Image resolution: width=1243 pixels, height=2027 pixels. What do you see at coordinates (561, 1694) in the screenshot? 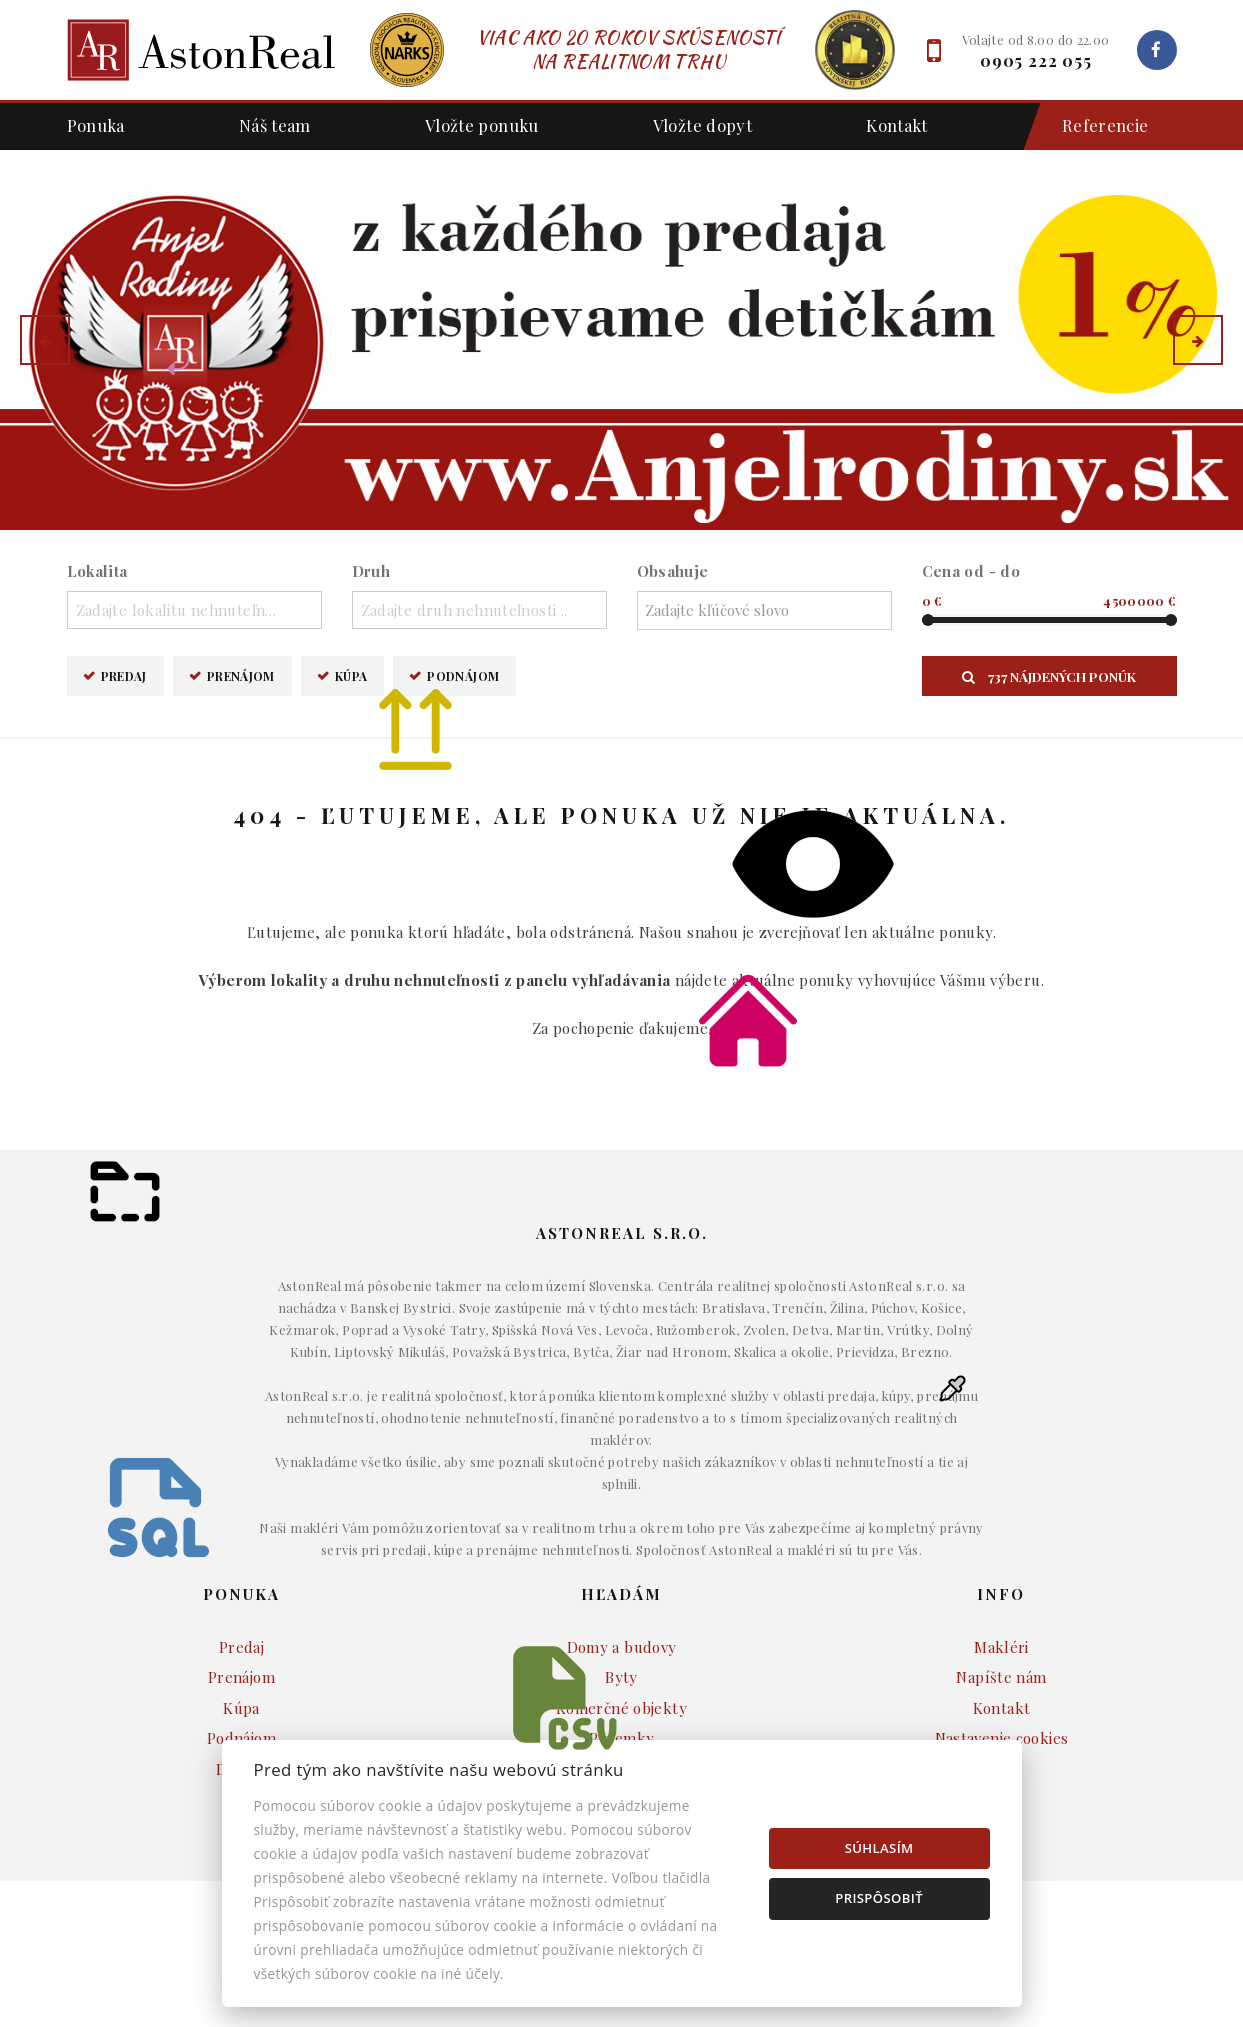
I see `open or view a CSV file` at bounding box center [561, 1694].